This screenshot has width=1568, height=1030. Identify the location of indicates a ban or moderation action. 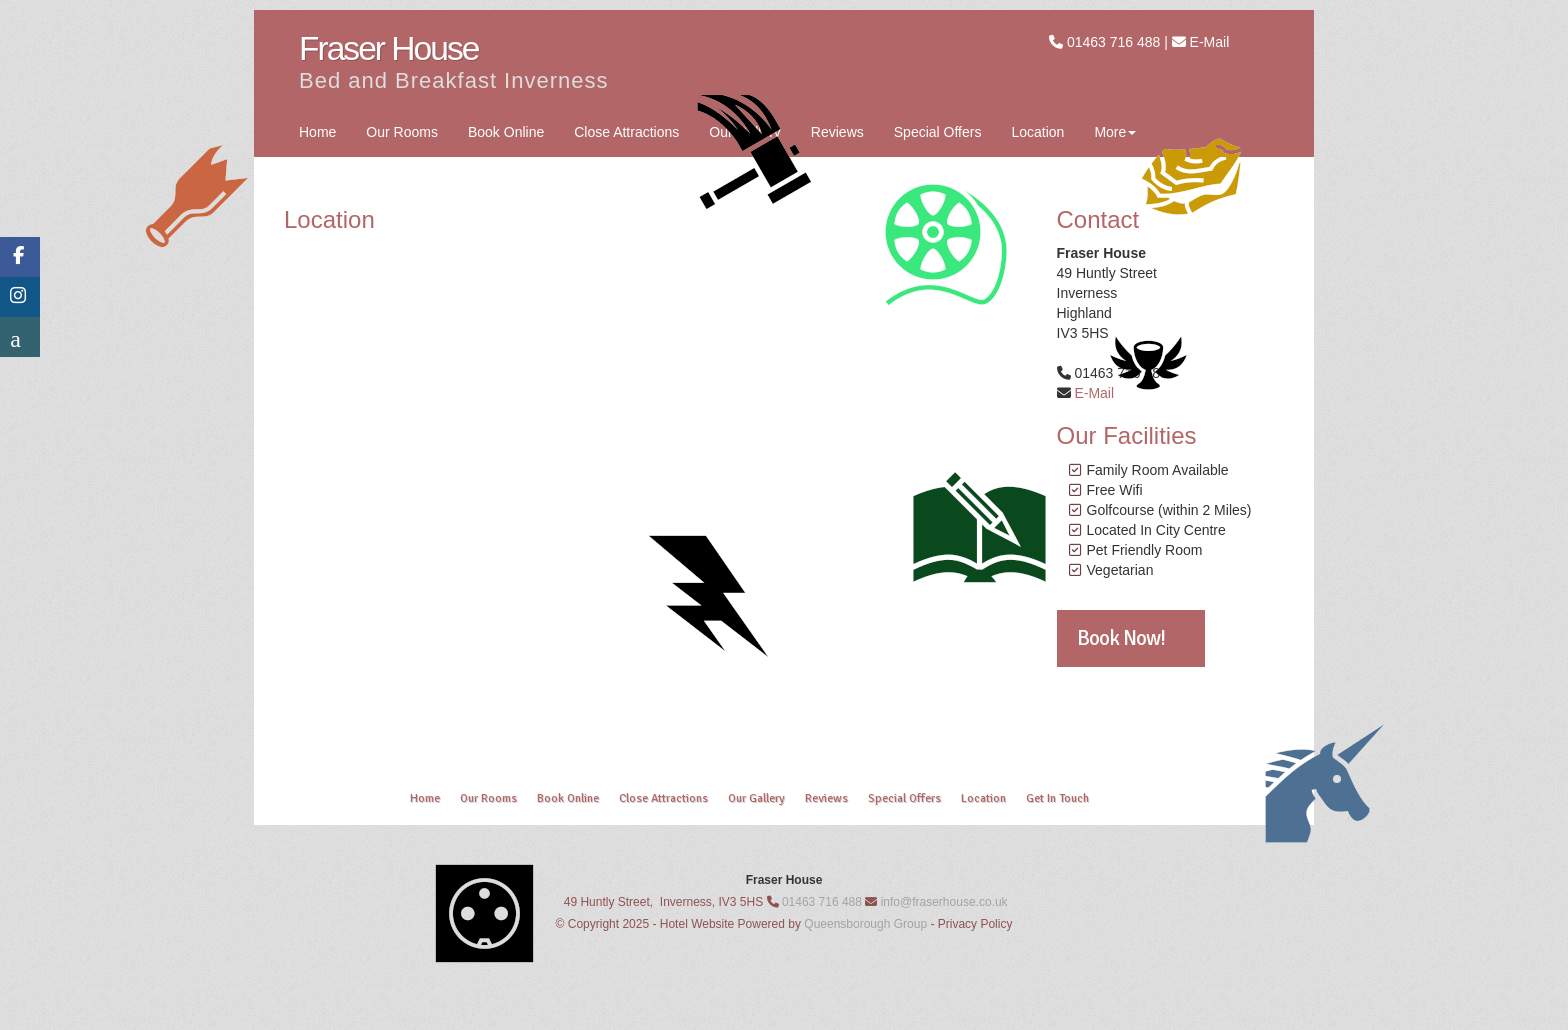
(755, 154).